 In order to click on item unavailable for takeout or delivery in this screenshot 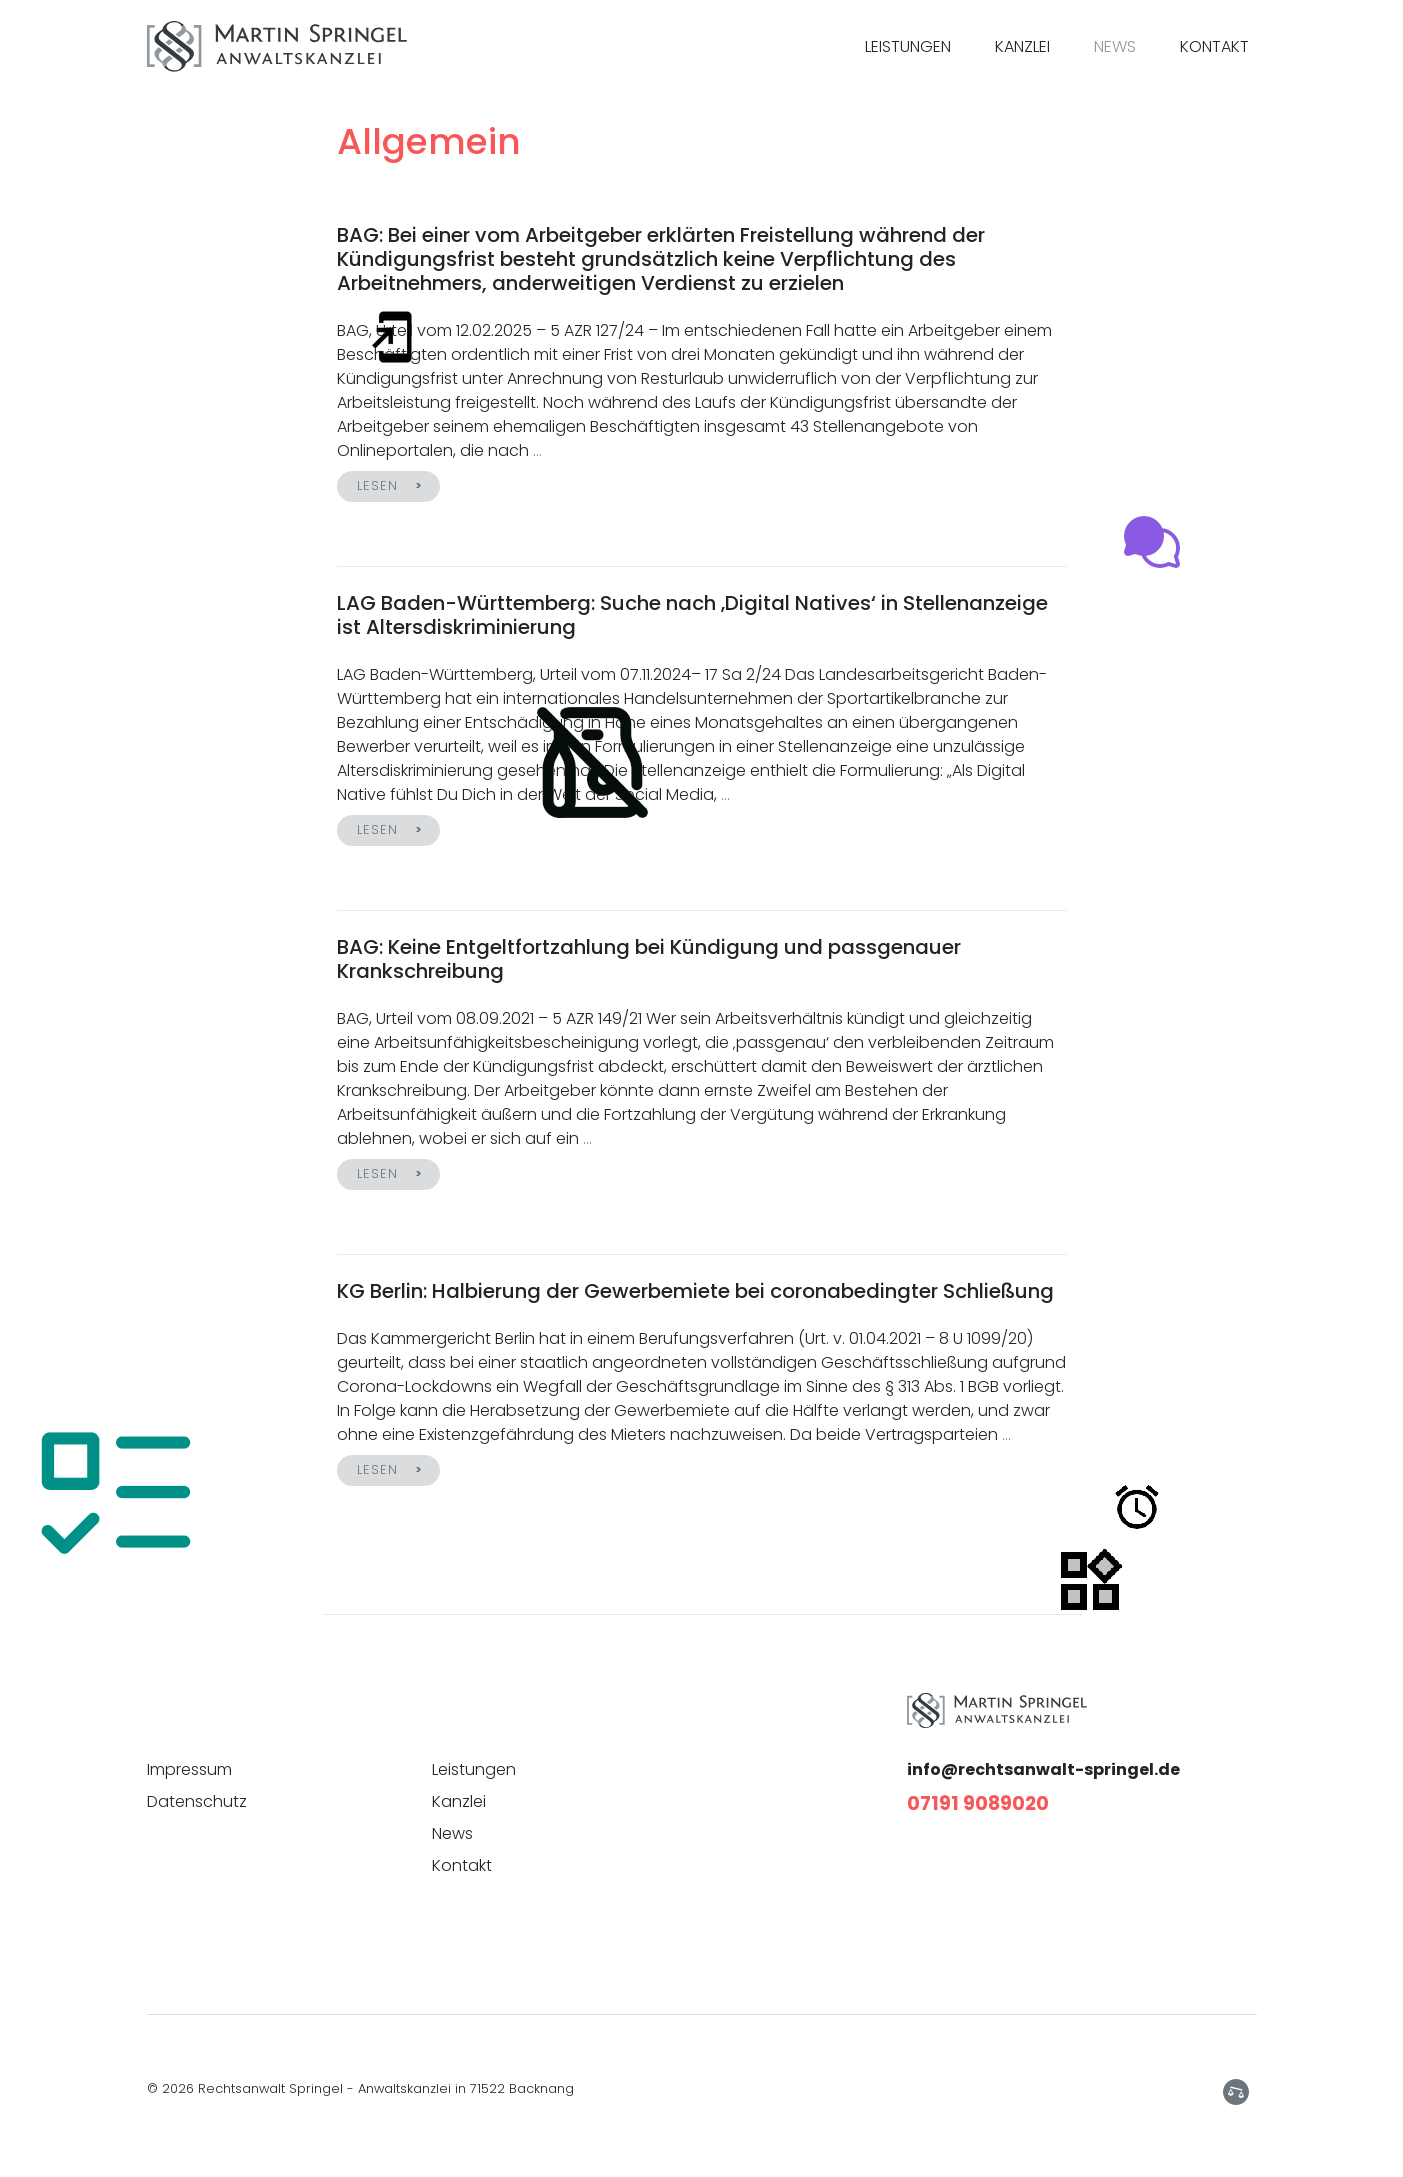, I will do `click(592, 762)`.